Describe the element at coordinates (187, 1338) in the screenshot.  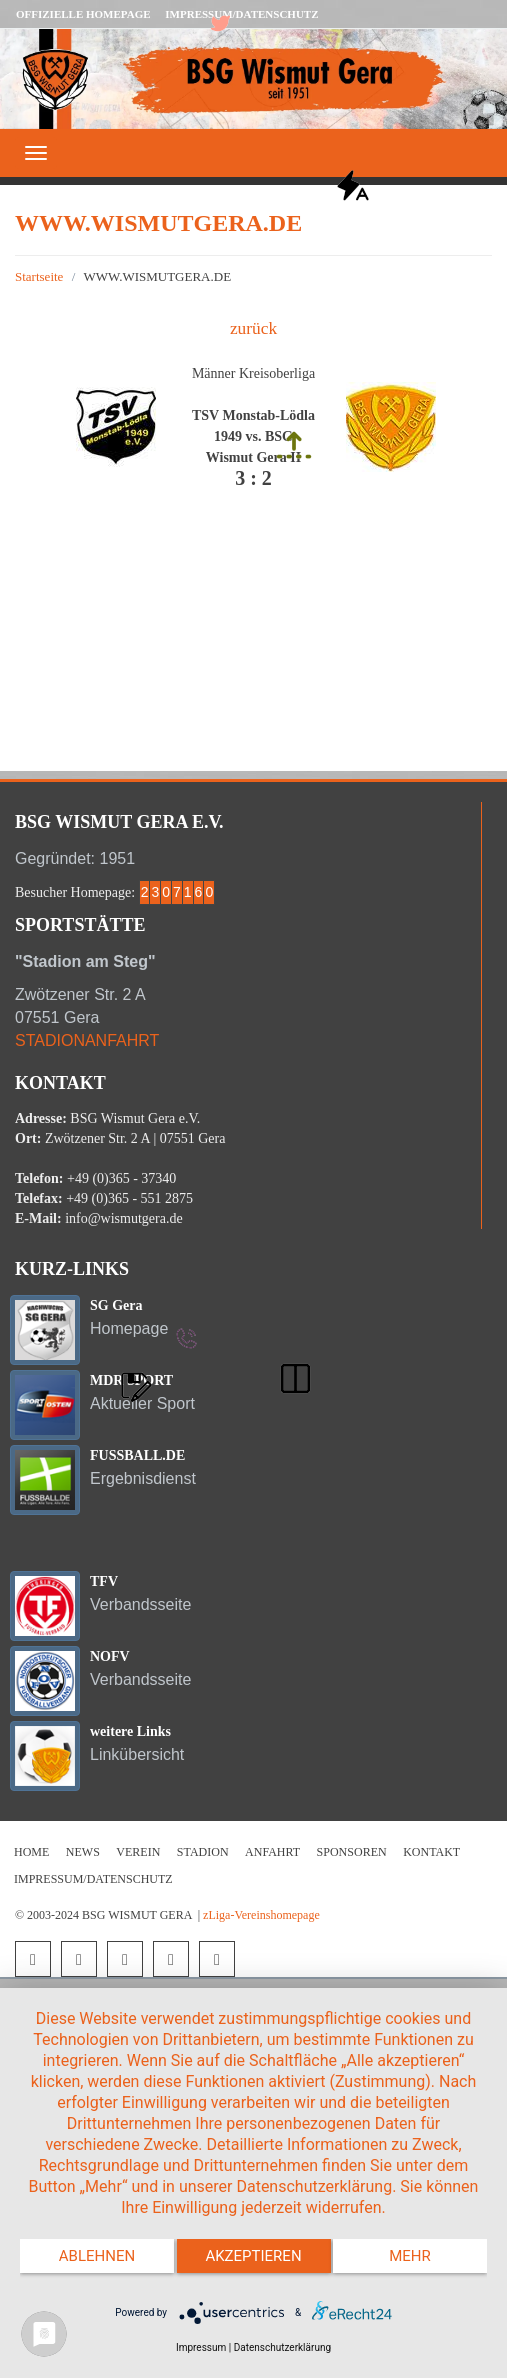
I see `make a phone call` at that location.